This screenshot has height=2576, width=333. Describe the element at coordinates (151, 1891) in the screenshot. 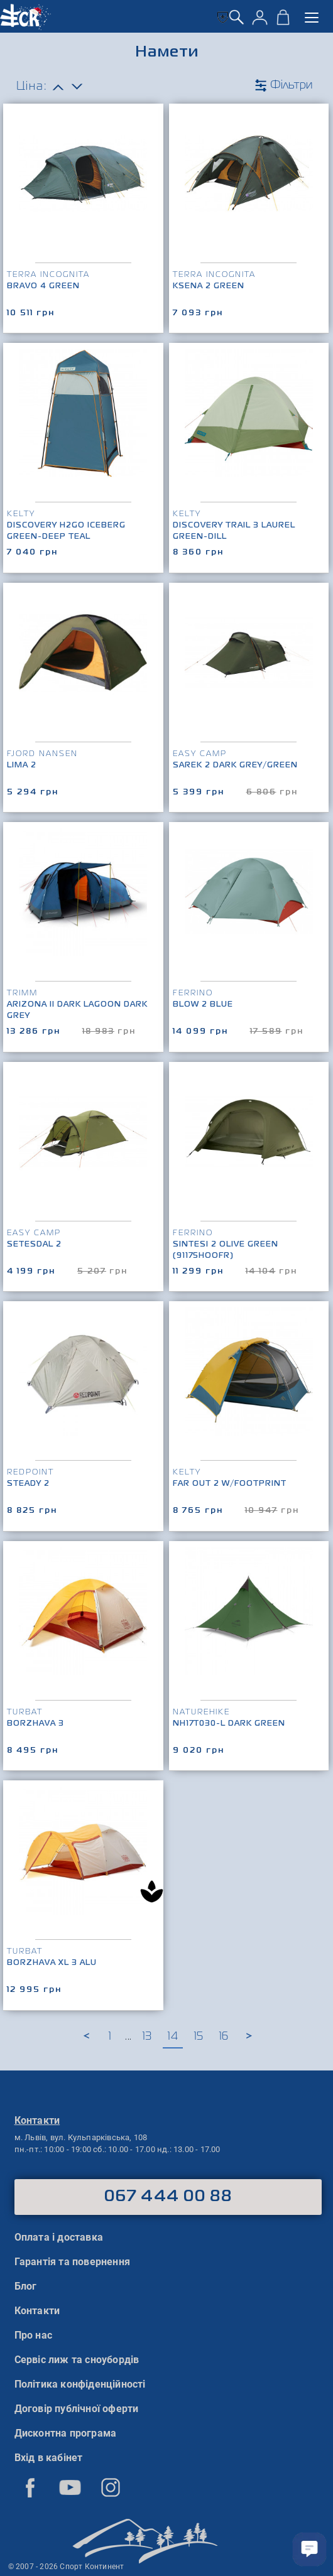

I see `access spa or wellness features` at that location.